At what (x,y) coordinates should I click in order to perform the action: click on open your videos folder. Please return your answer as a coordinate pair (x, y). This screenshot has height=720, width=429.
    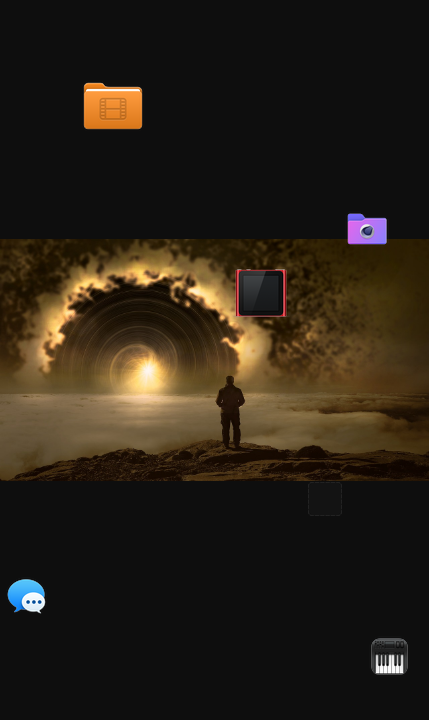
    Looking at the image, I should click on (113, 106).